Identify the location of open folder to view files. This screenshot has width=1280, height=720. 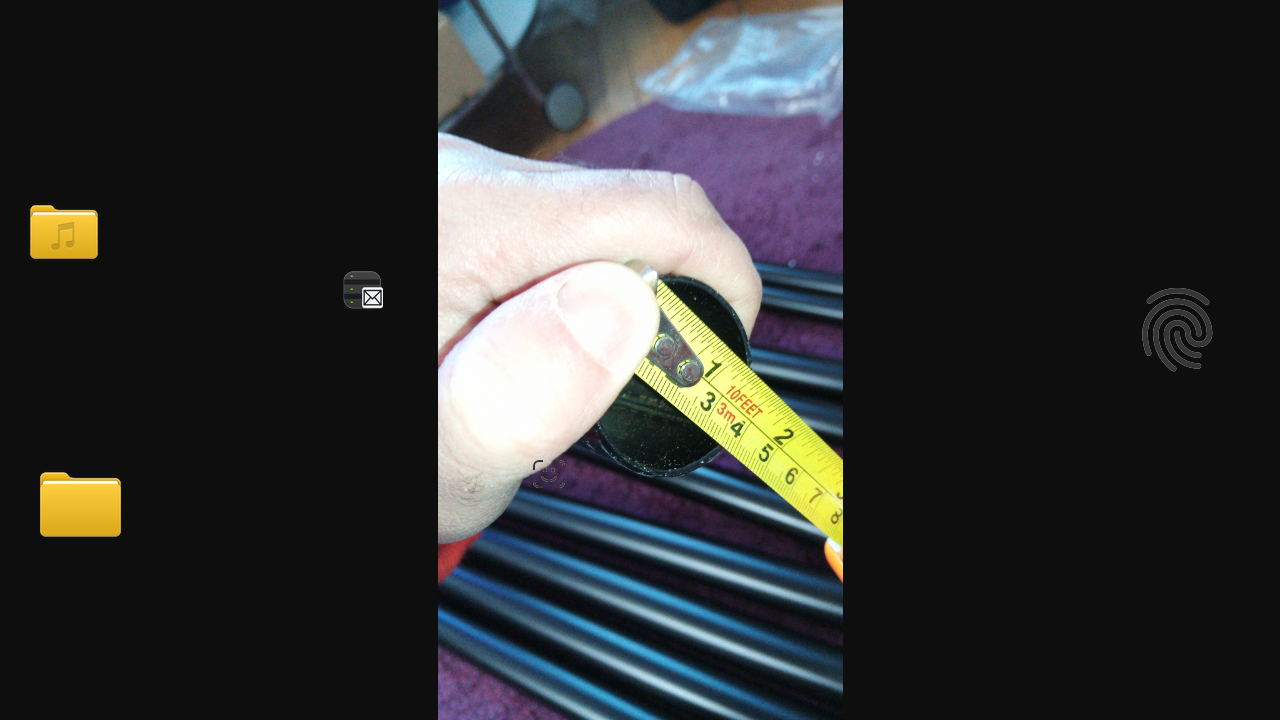
(80, 504).